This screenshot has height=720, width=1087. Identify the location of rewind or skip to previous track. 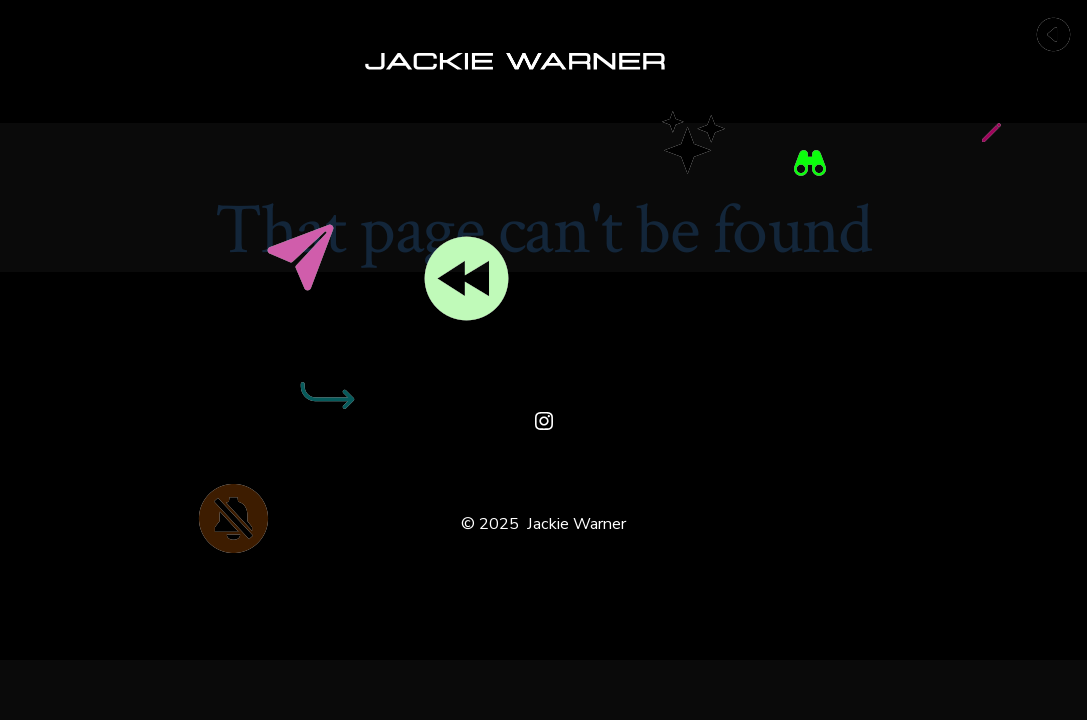
(466, 278).